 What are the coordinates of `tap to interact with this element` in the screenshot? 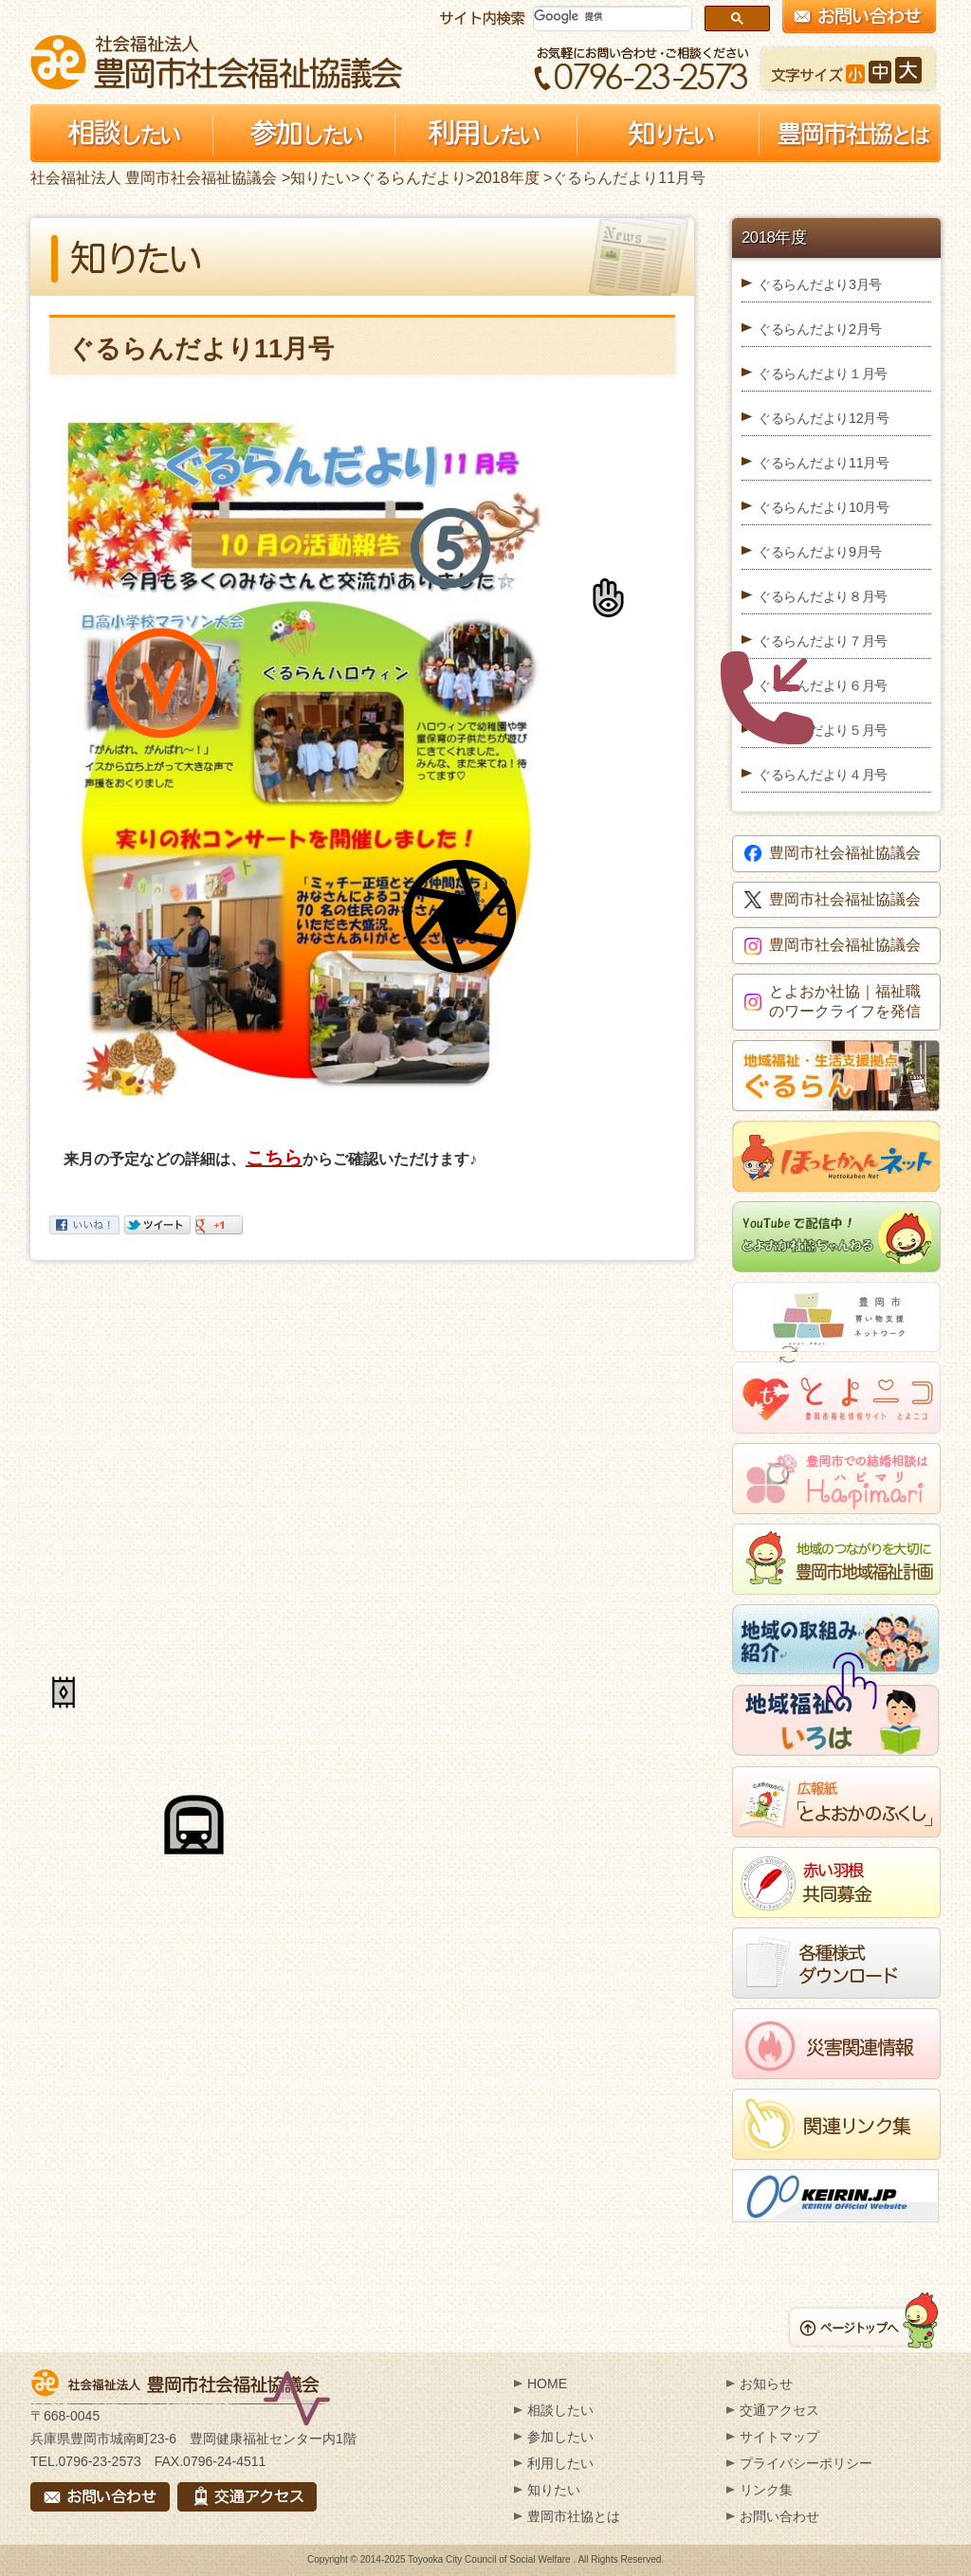 It's located at (852, 1682).